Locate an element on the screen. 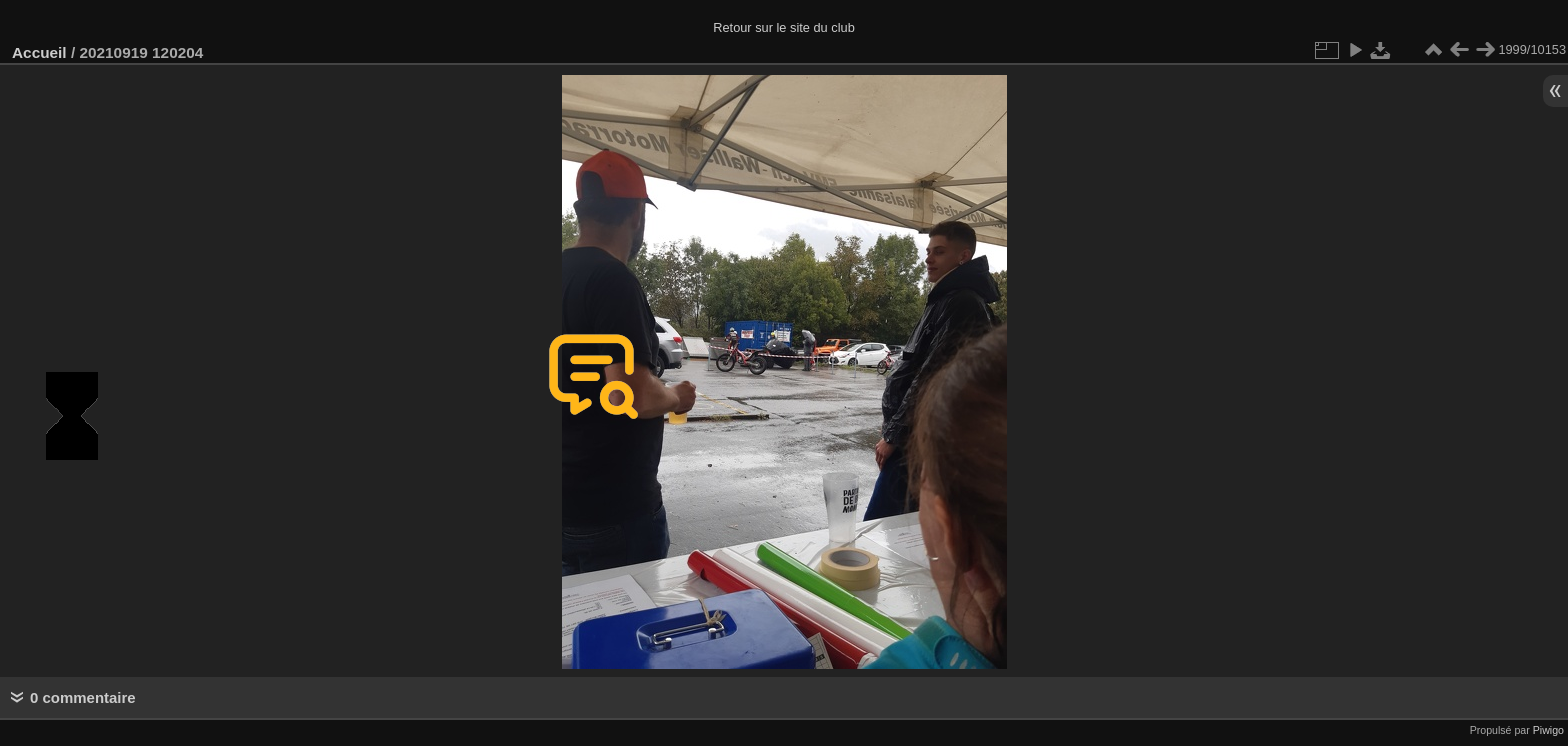 This screenshot has height=746, width=1568. search through your messages is located at coordinates (591, 372).